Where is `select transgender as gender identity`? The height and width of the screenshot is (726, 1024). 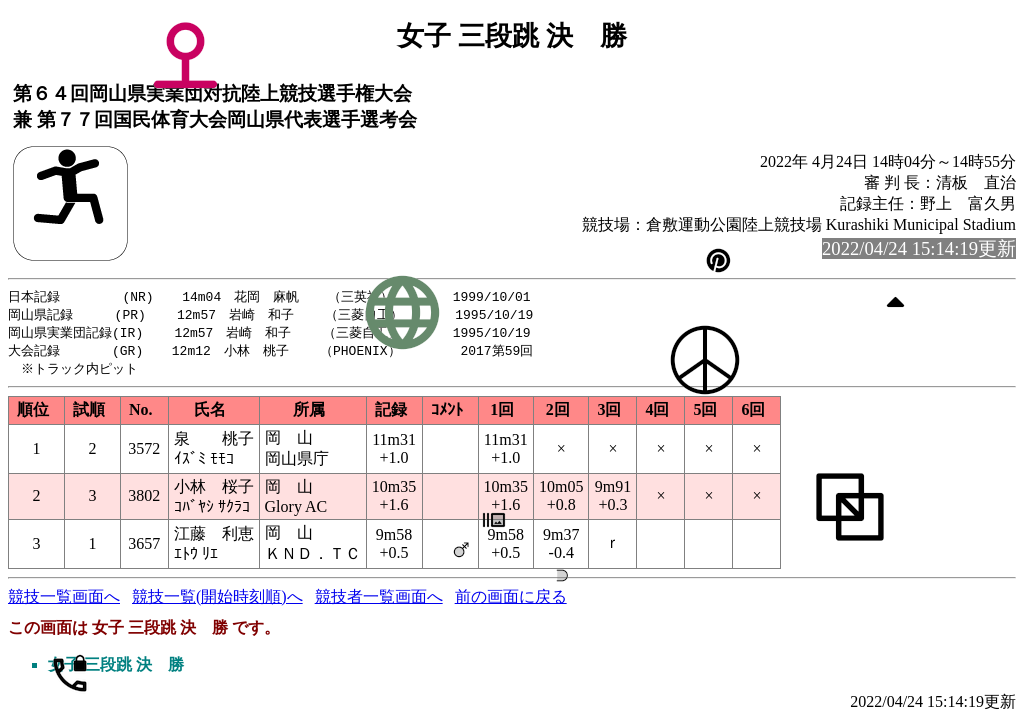 select transgender as gender identity is located at coordinates (461, 549).